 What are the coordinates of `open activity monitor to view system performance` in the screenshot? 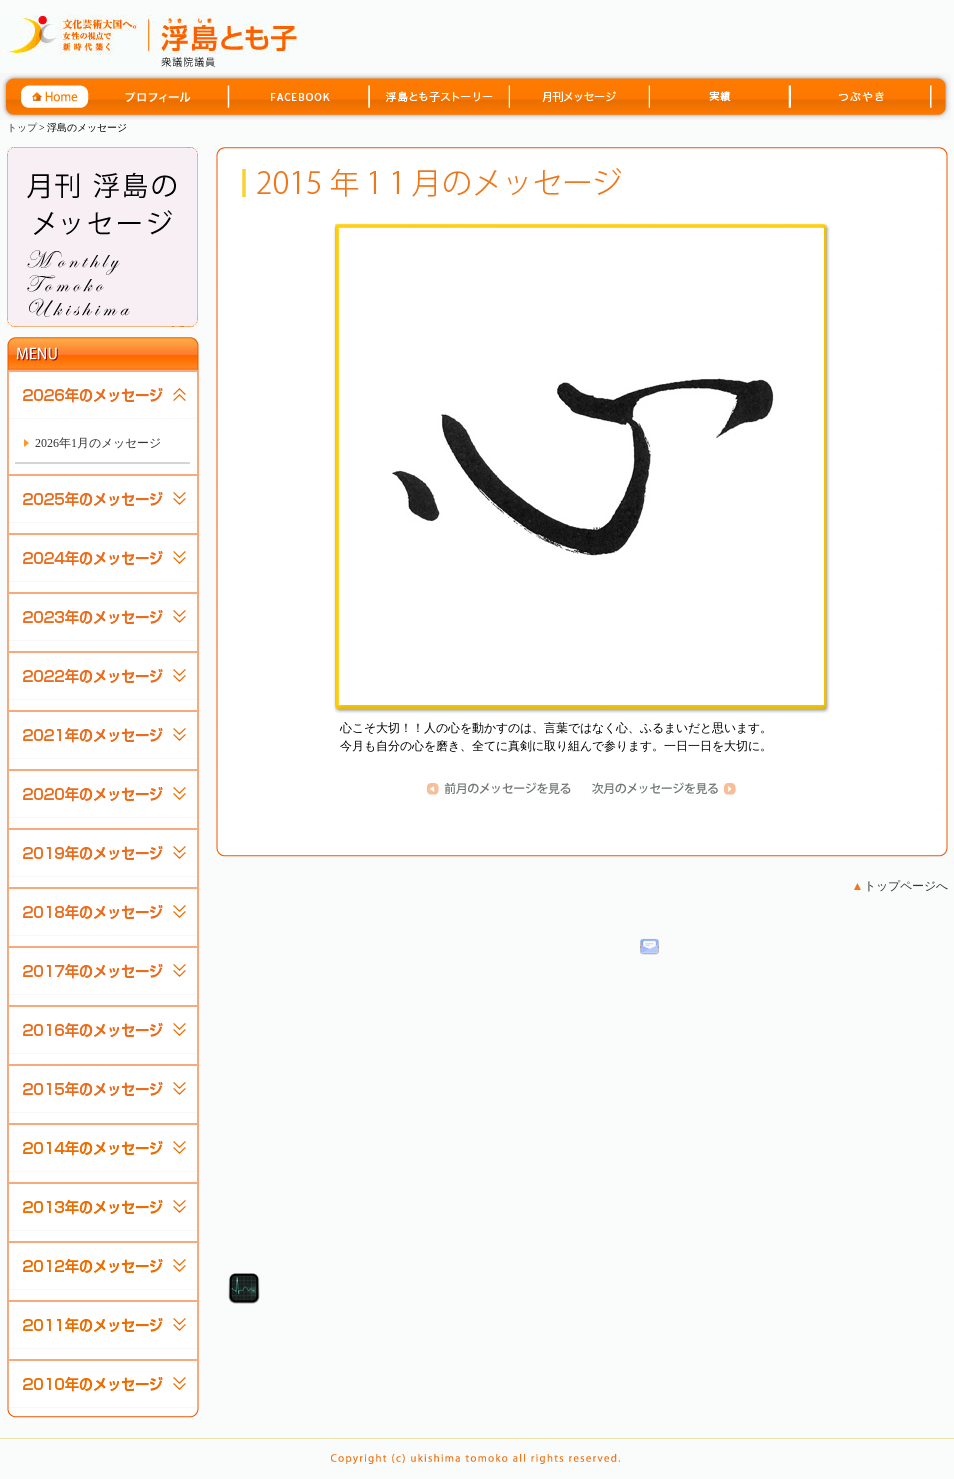 It's located at (244, 1288).